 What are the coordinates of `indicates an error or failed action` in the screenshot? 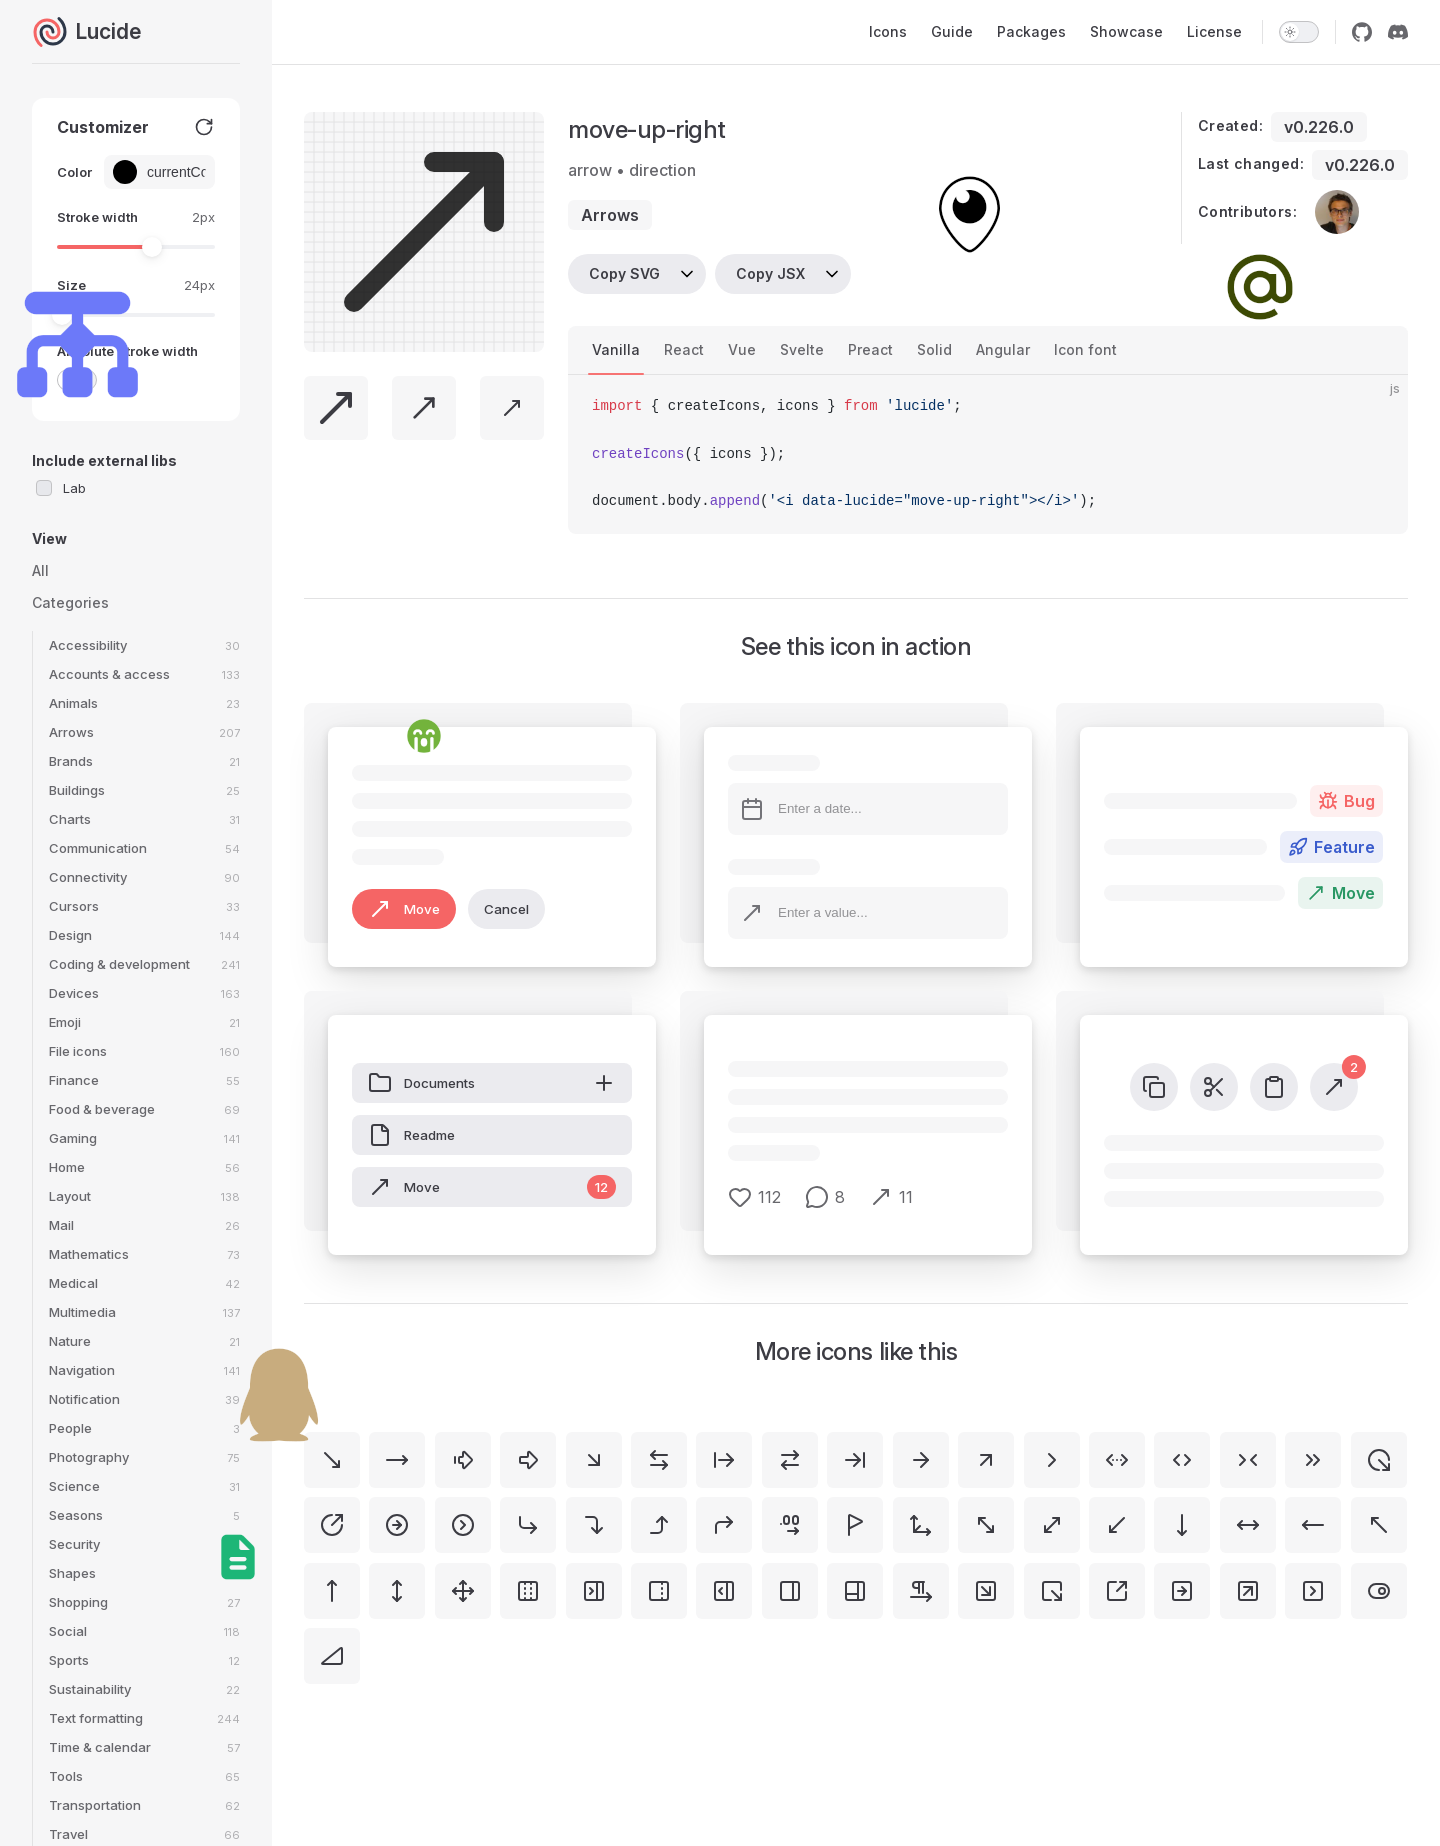 It's located at (424, 736).